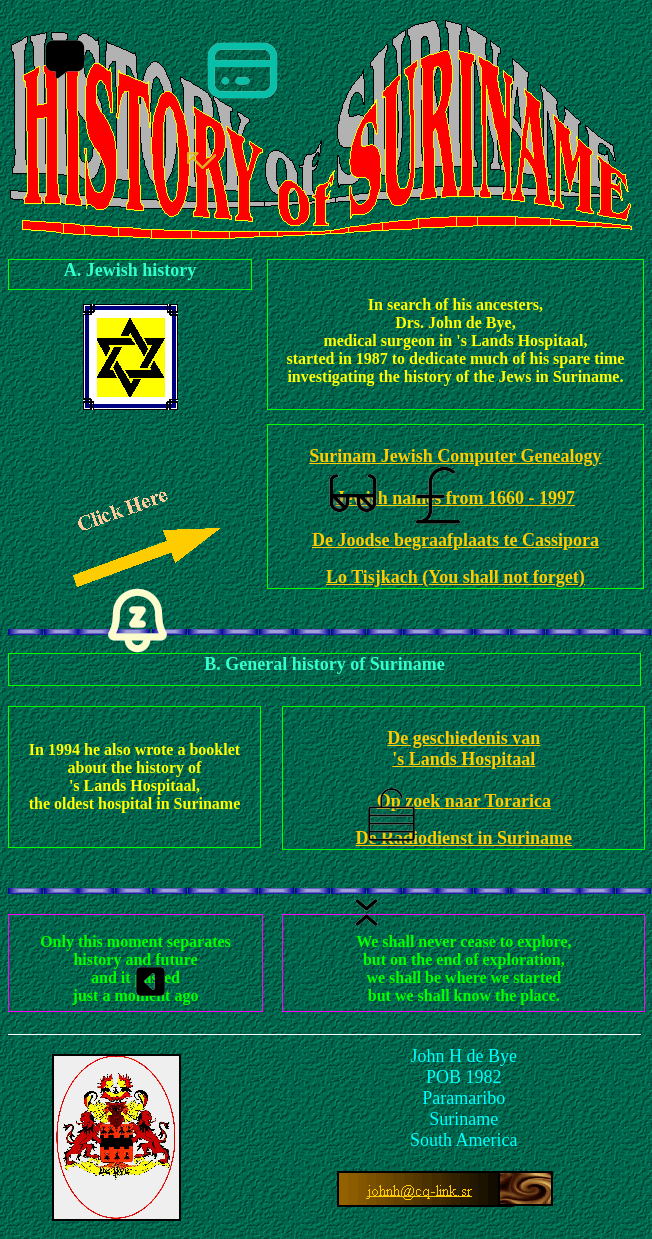 The width and height of the screenshot is (652, 1239). What do you see at coordinates (150, 981) in the screenshot?
I see `navigate to the previous item or screen` at bounding box center [150, 981].